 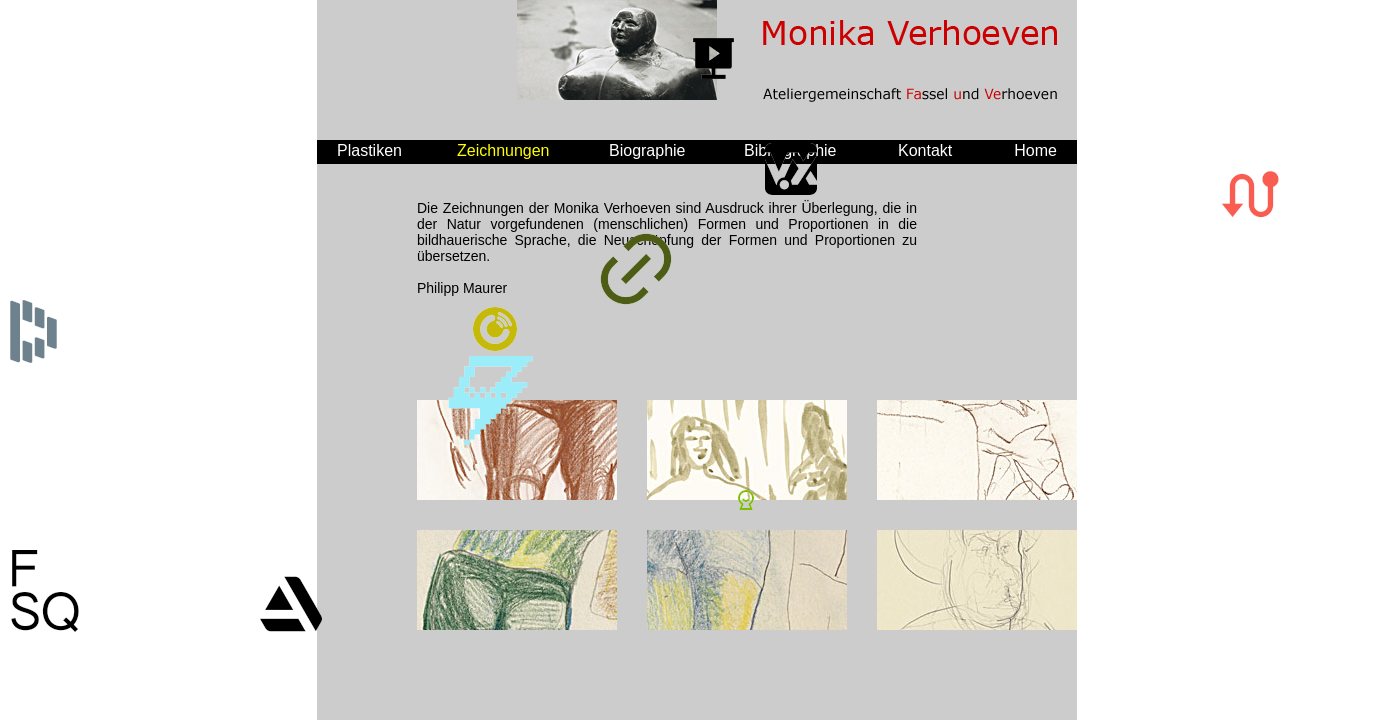 I want to click on visit ArtStation profile or portfolio, so click(x=291, y=604).